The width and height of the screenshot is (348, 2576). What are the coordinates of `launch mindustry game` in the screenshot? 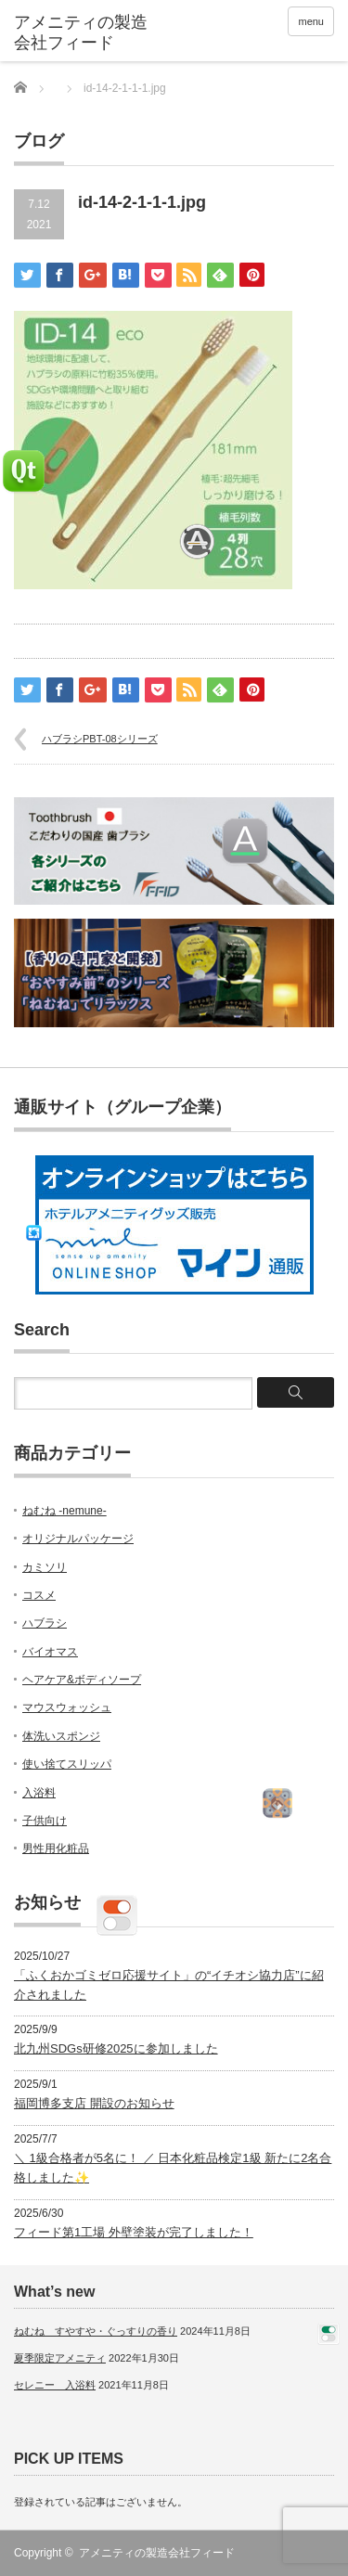 It's located at (277, 1803).